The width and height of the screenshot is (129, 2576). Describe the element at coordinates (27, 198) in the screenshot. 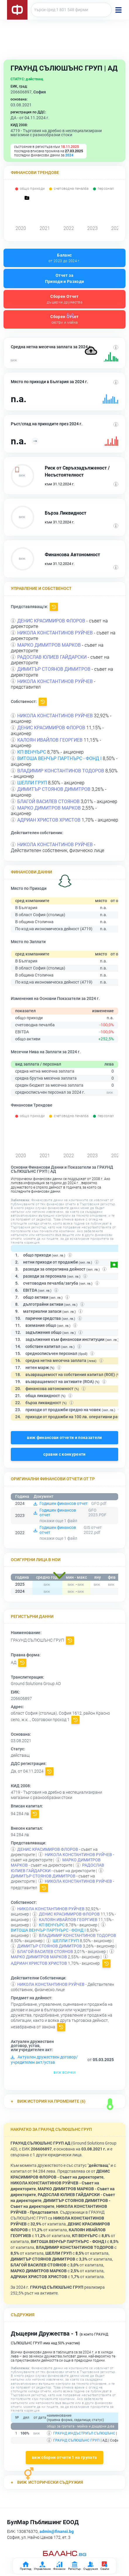

I see `remove a folder` at that location.